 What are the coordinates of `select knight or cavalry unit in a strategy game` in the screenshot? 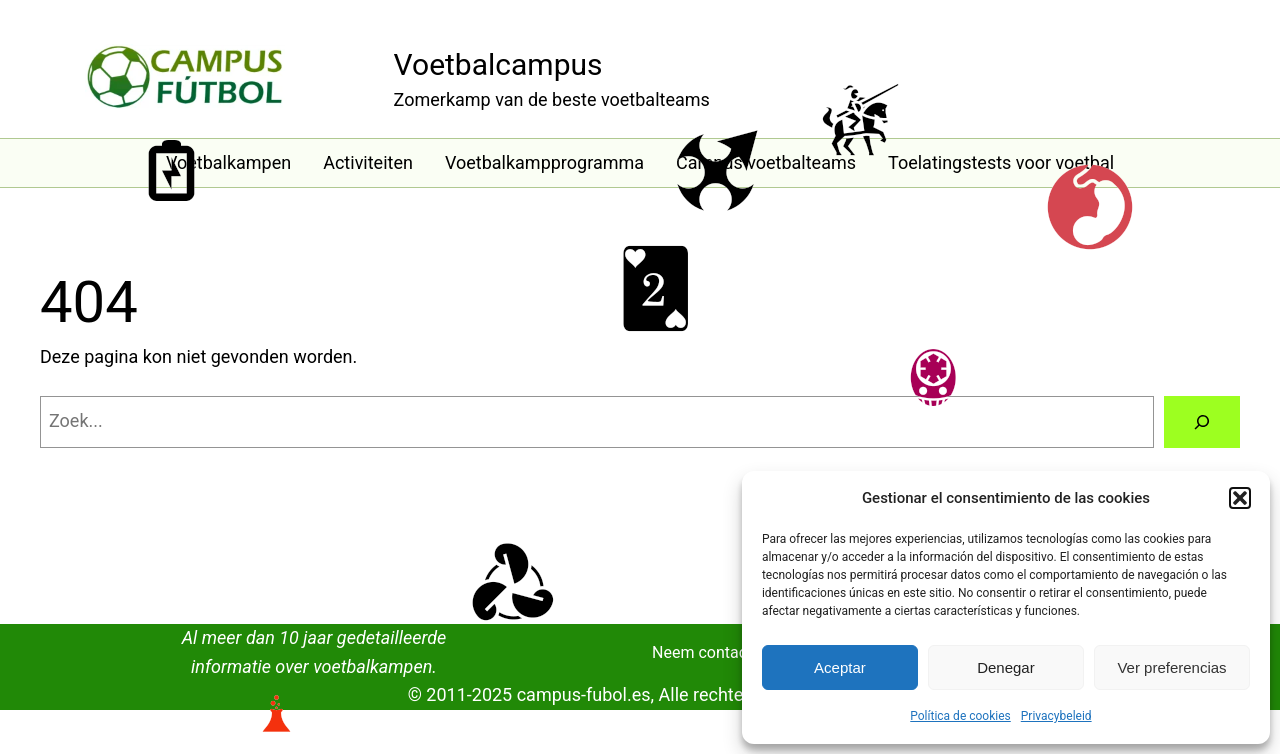 It's located at (860, 119).